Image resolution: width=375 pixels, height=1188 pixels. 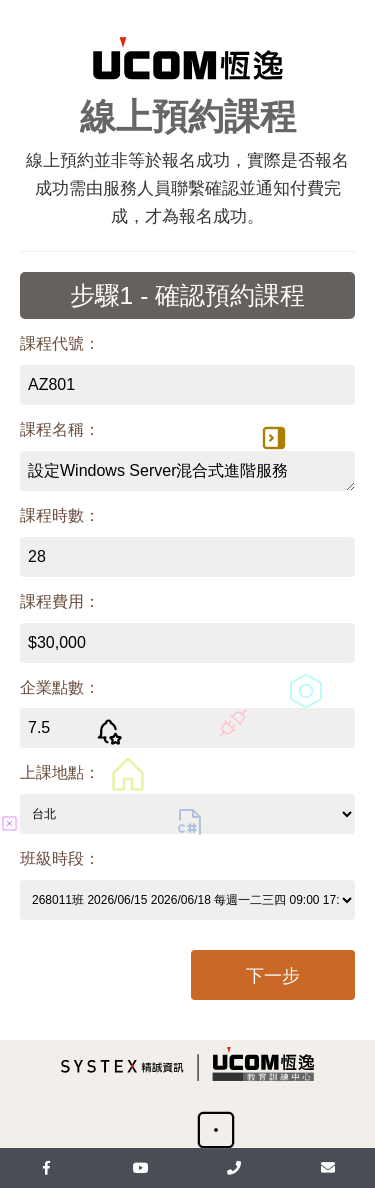 What do you see at coordinates (306, 691) in the screenshot?
I see `access settings or configuration options` at bounding box center [306, 691].